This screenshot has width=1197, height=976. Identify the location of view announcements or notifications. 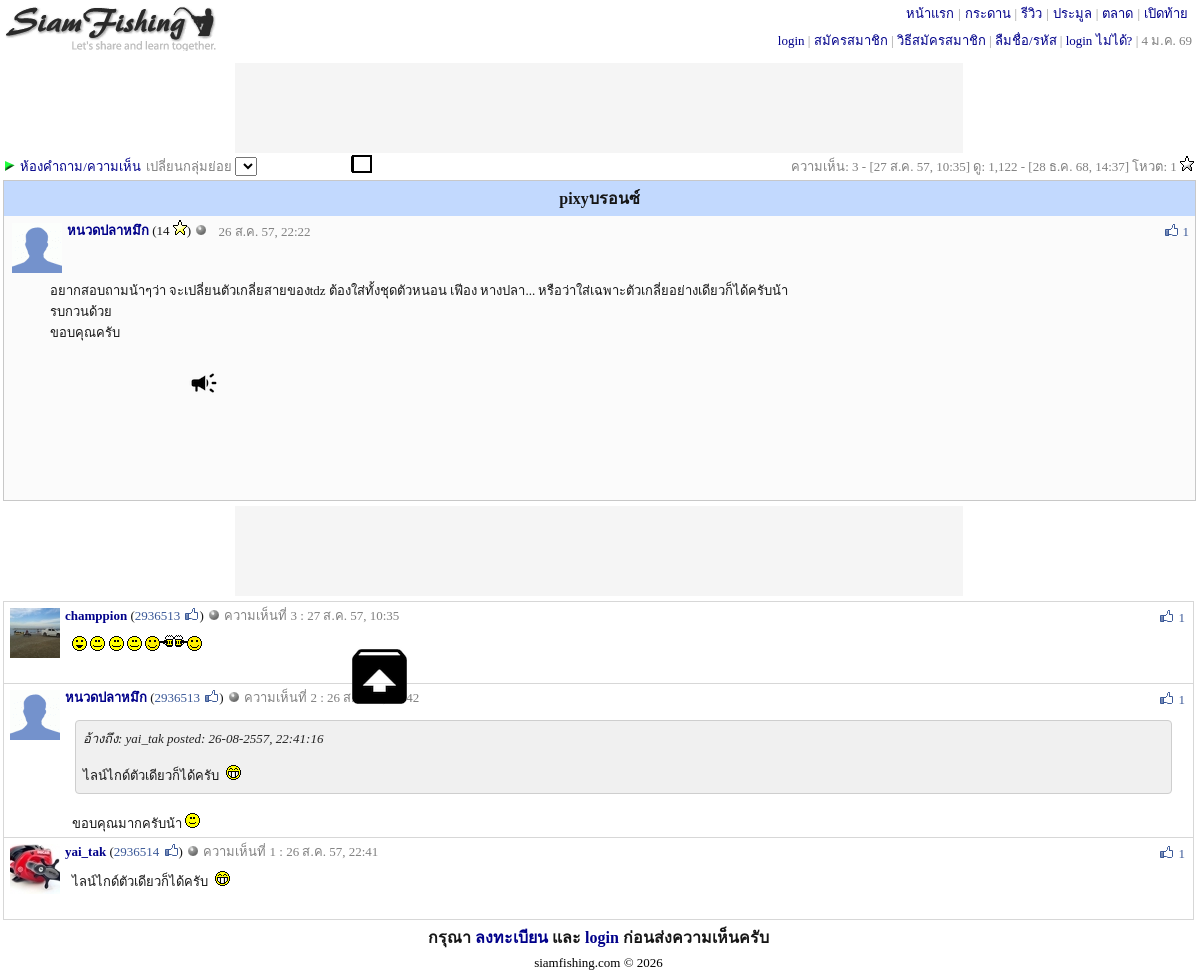
(204, 383).